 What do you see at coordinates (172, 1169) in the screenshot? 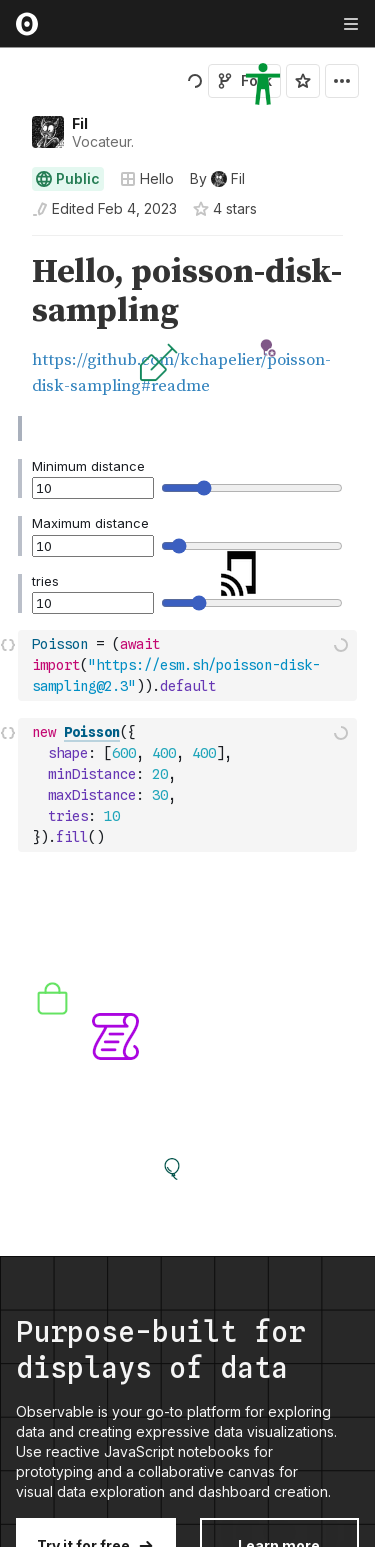
I see `indicates a celebration or special event` at bounding box center [172, 1169].